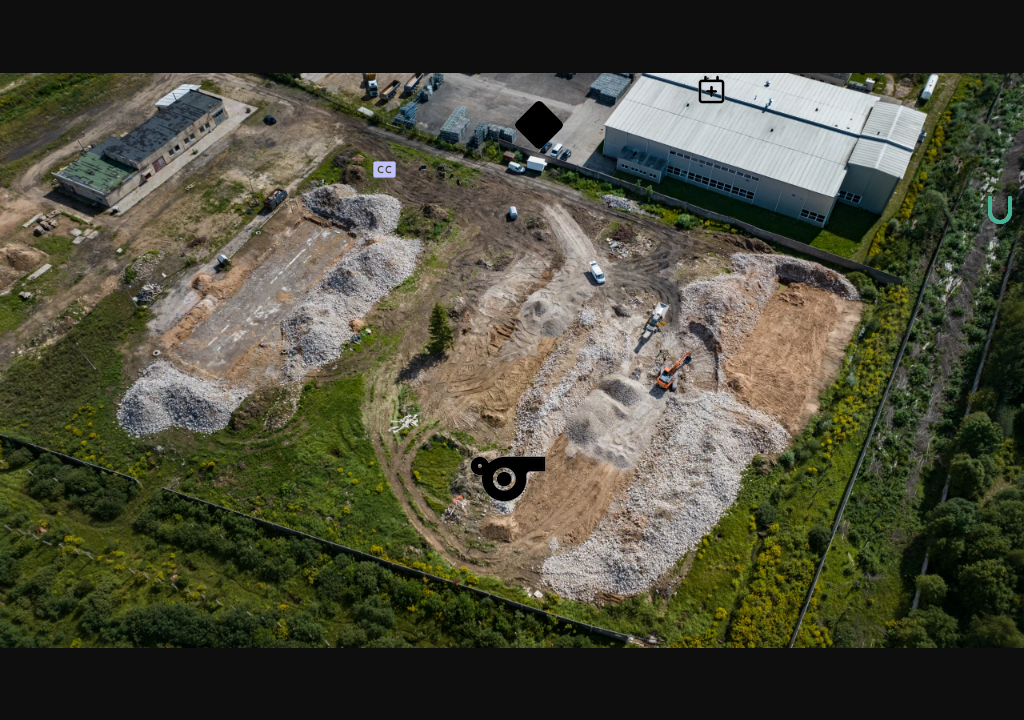  I want to click on add a new calendar event, so click(711, 90).